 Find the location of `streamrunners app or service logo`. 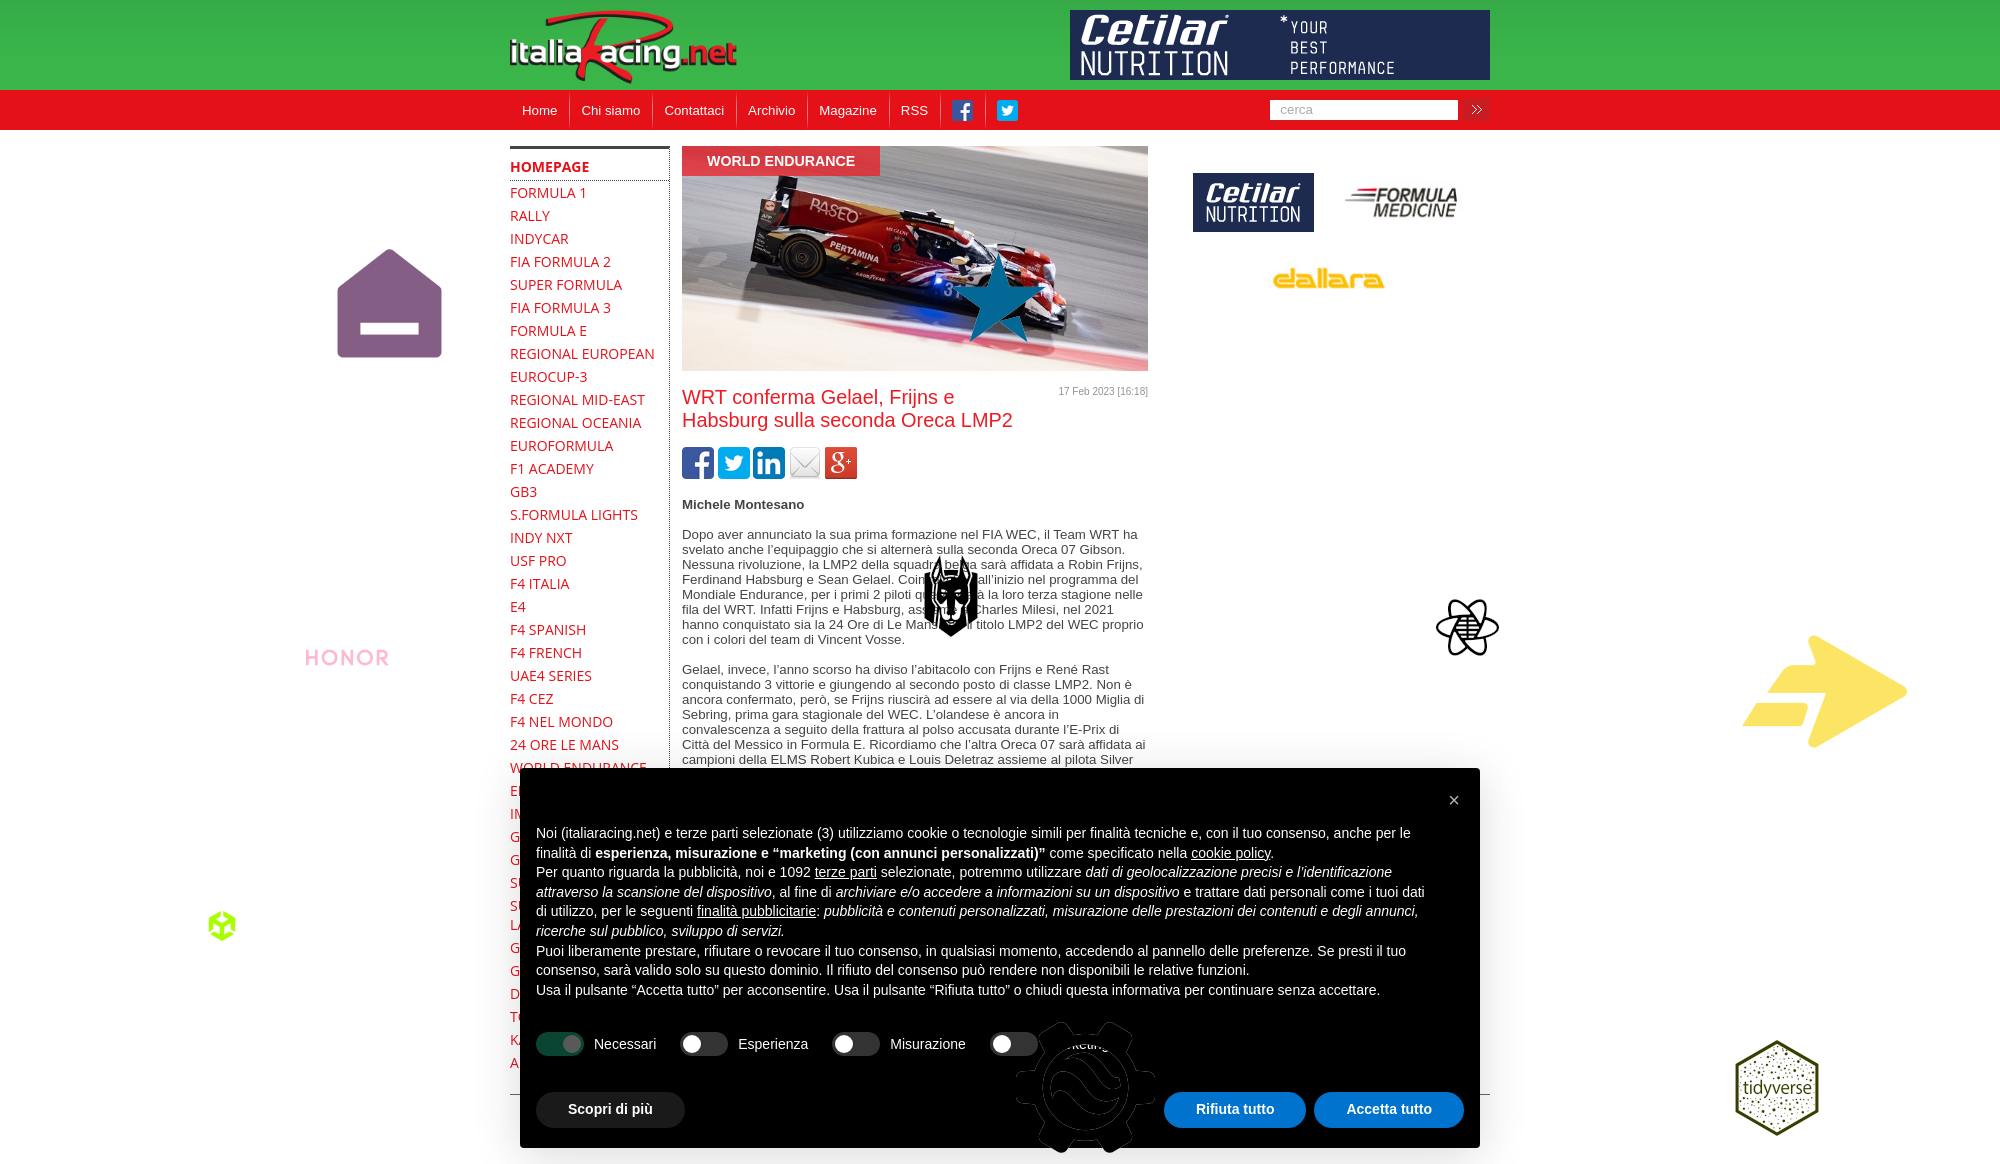

streamrunners app or service logo is located at coordinates (1824, 691).